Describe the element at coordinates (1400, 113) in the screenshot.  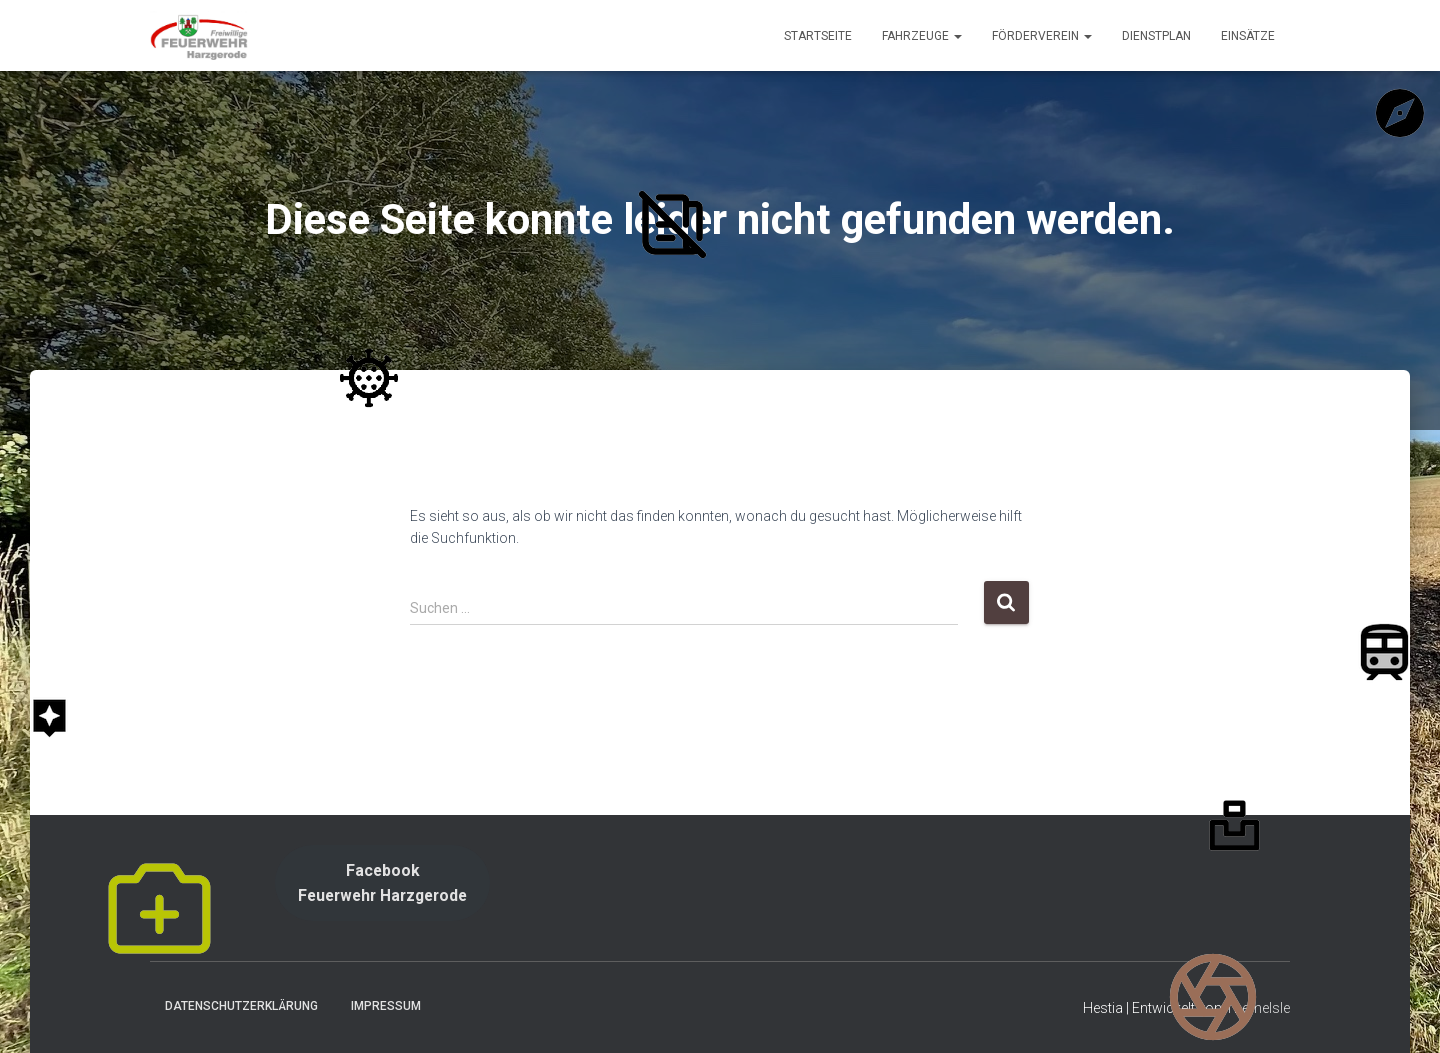
I see `explore nearby places or content` at that location.